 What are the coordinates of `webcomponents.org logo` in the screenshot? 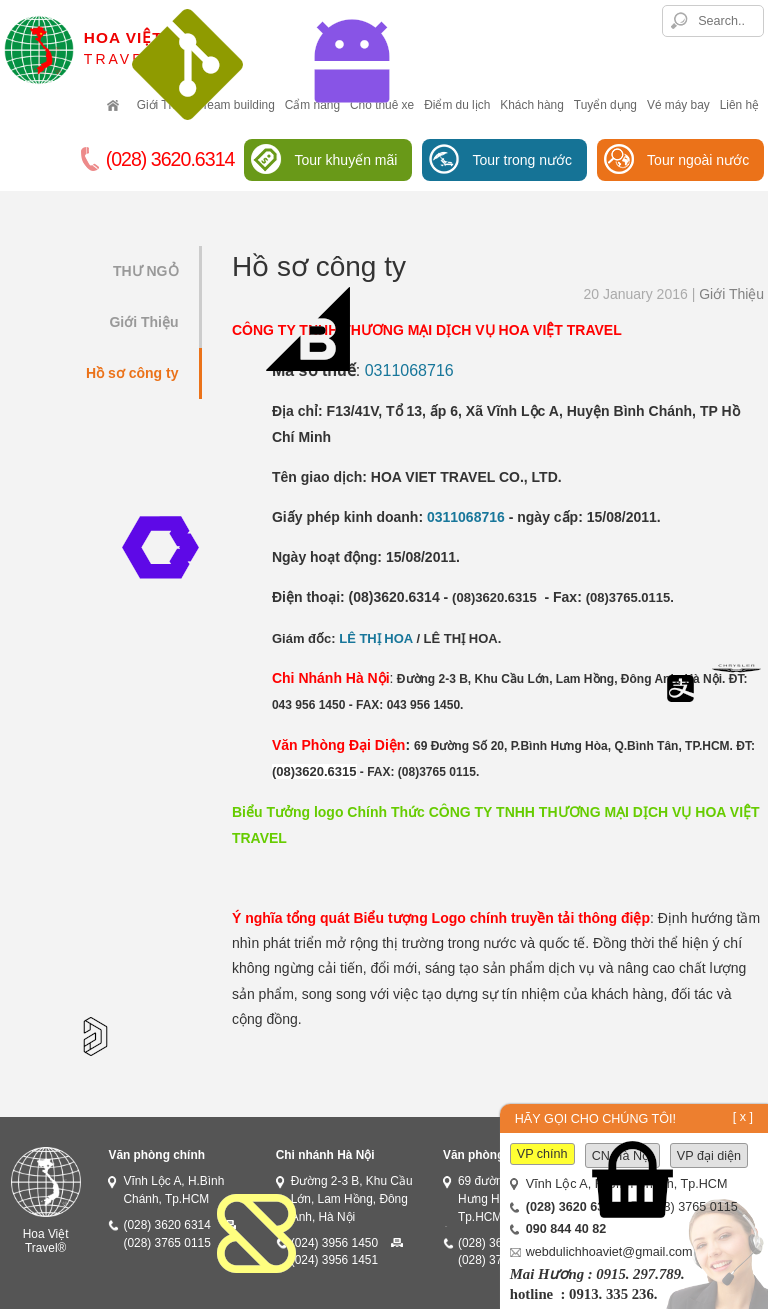 It's located at (160, 547).